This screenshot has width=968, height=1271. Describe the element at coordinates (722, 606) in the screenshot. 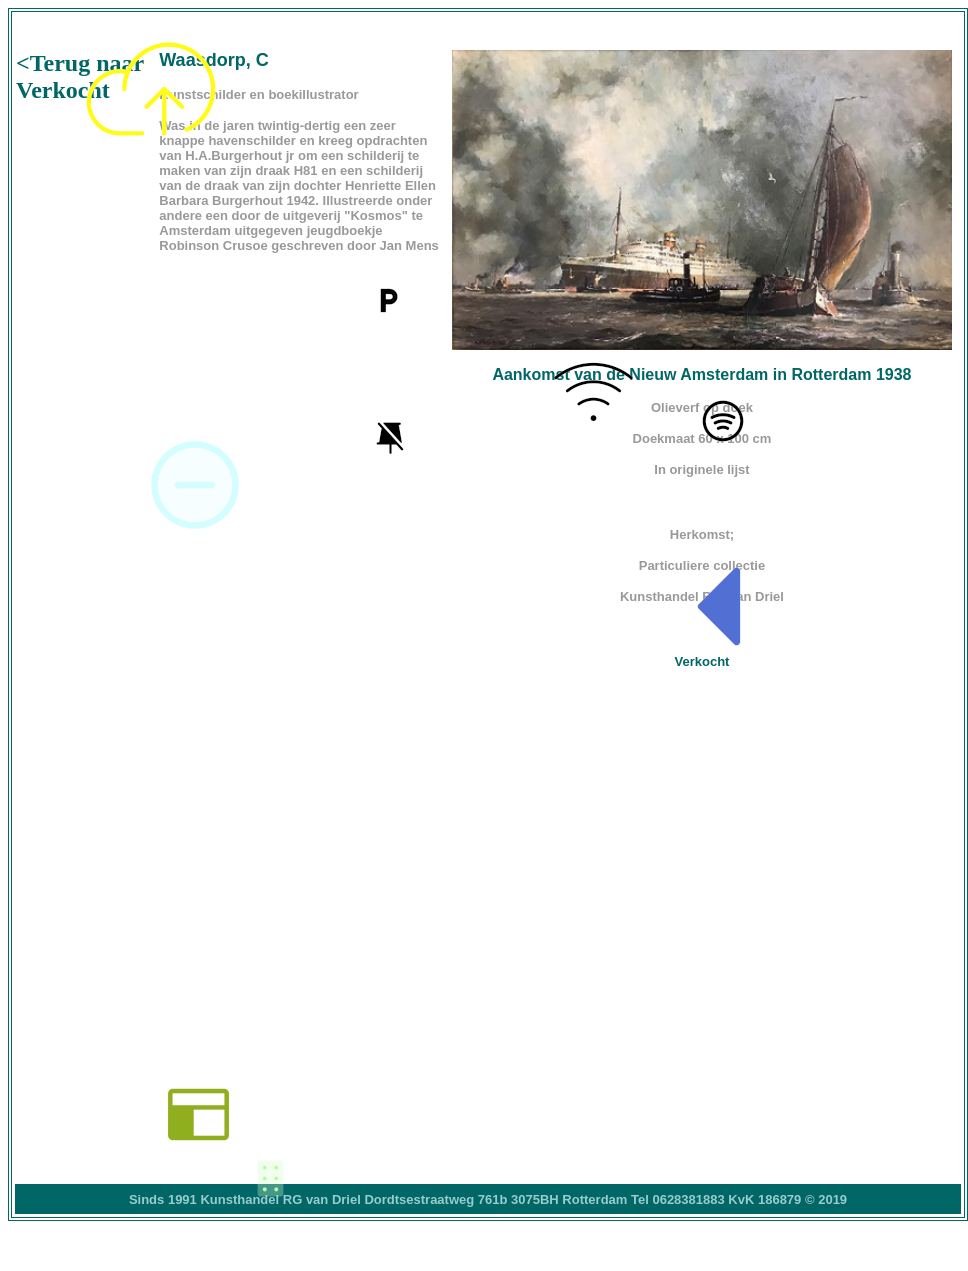

I see `go back to the previous screen` at that location.